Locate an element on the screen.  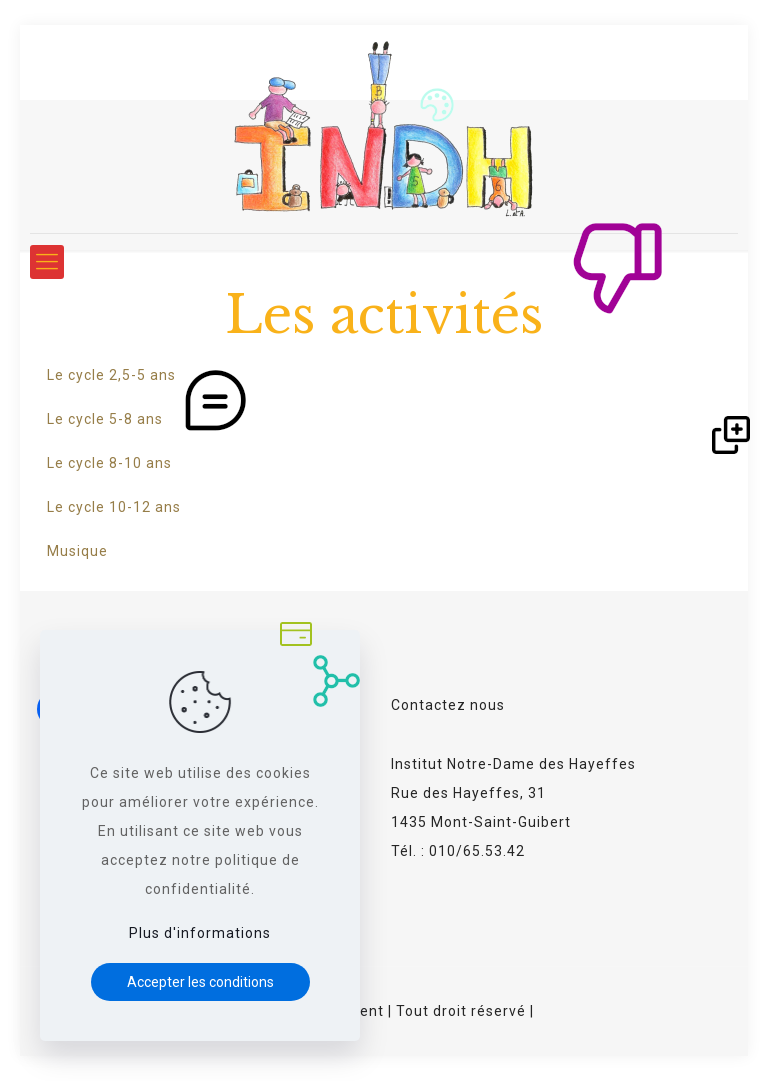
dislike or downvote content is located at coordinates (619, 266).